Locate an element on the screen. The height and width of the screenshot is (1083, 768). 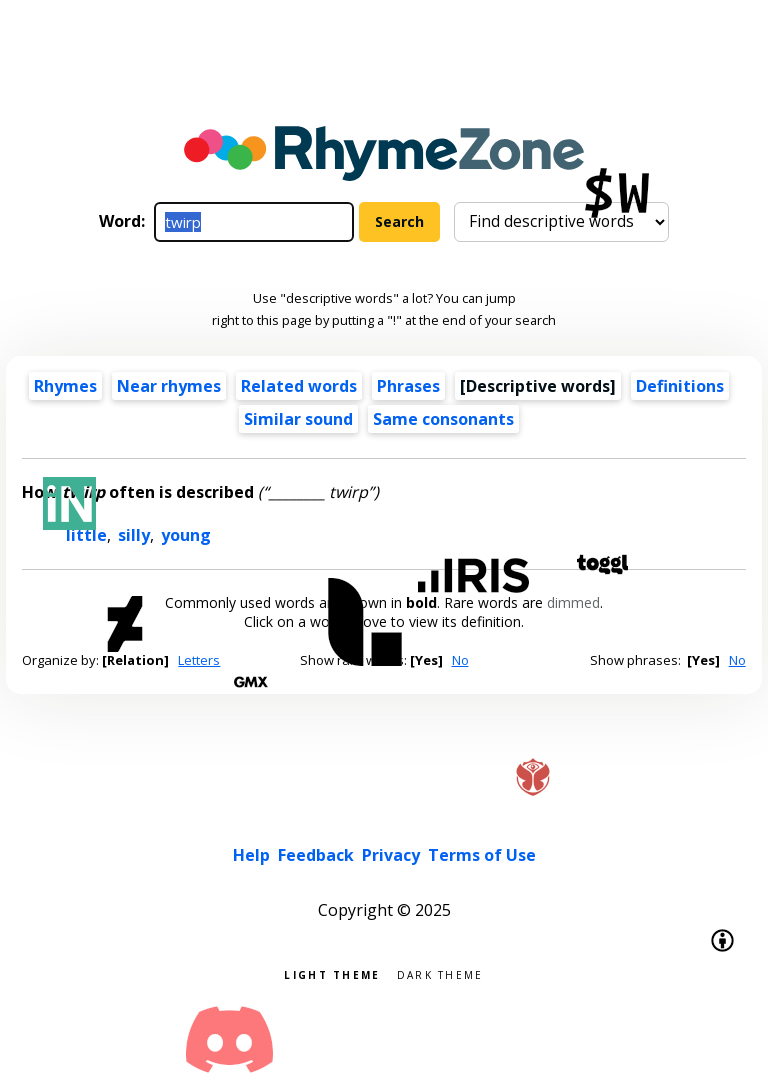
indicates creative commons attribution required is located at coordinates (722, 940).